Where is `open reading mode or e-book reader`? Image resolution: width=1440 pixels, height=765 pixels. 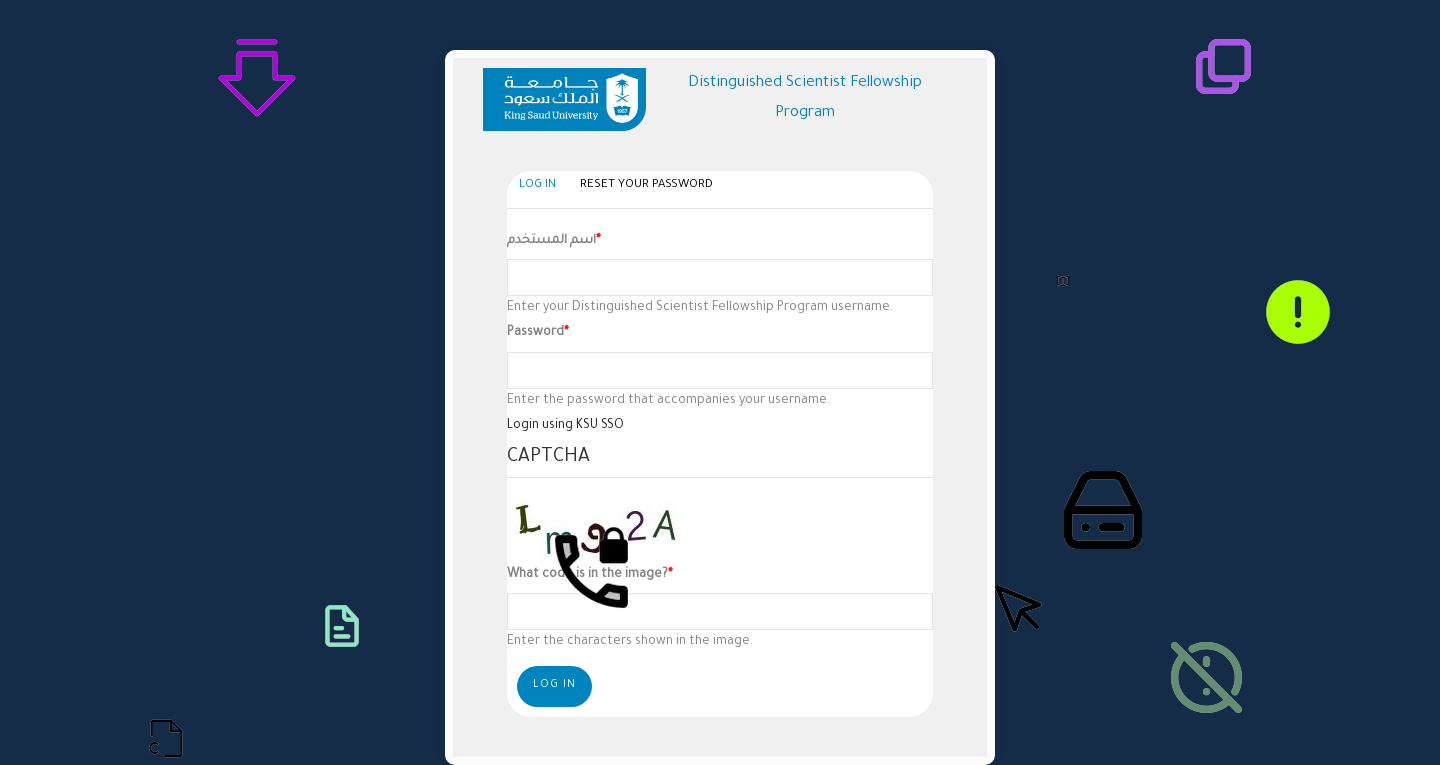
open reading mode or e-book reader is located at coordinates (1063, 281).